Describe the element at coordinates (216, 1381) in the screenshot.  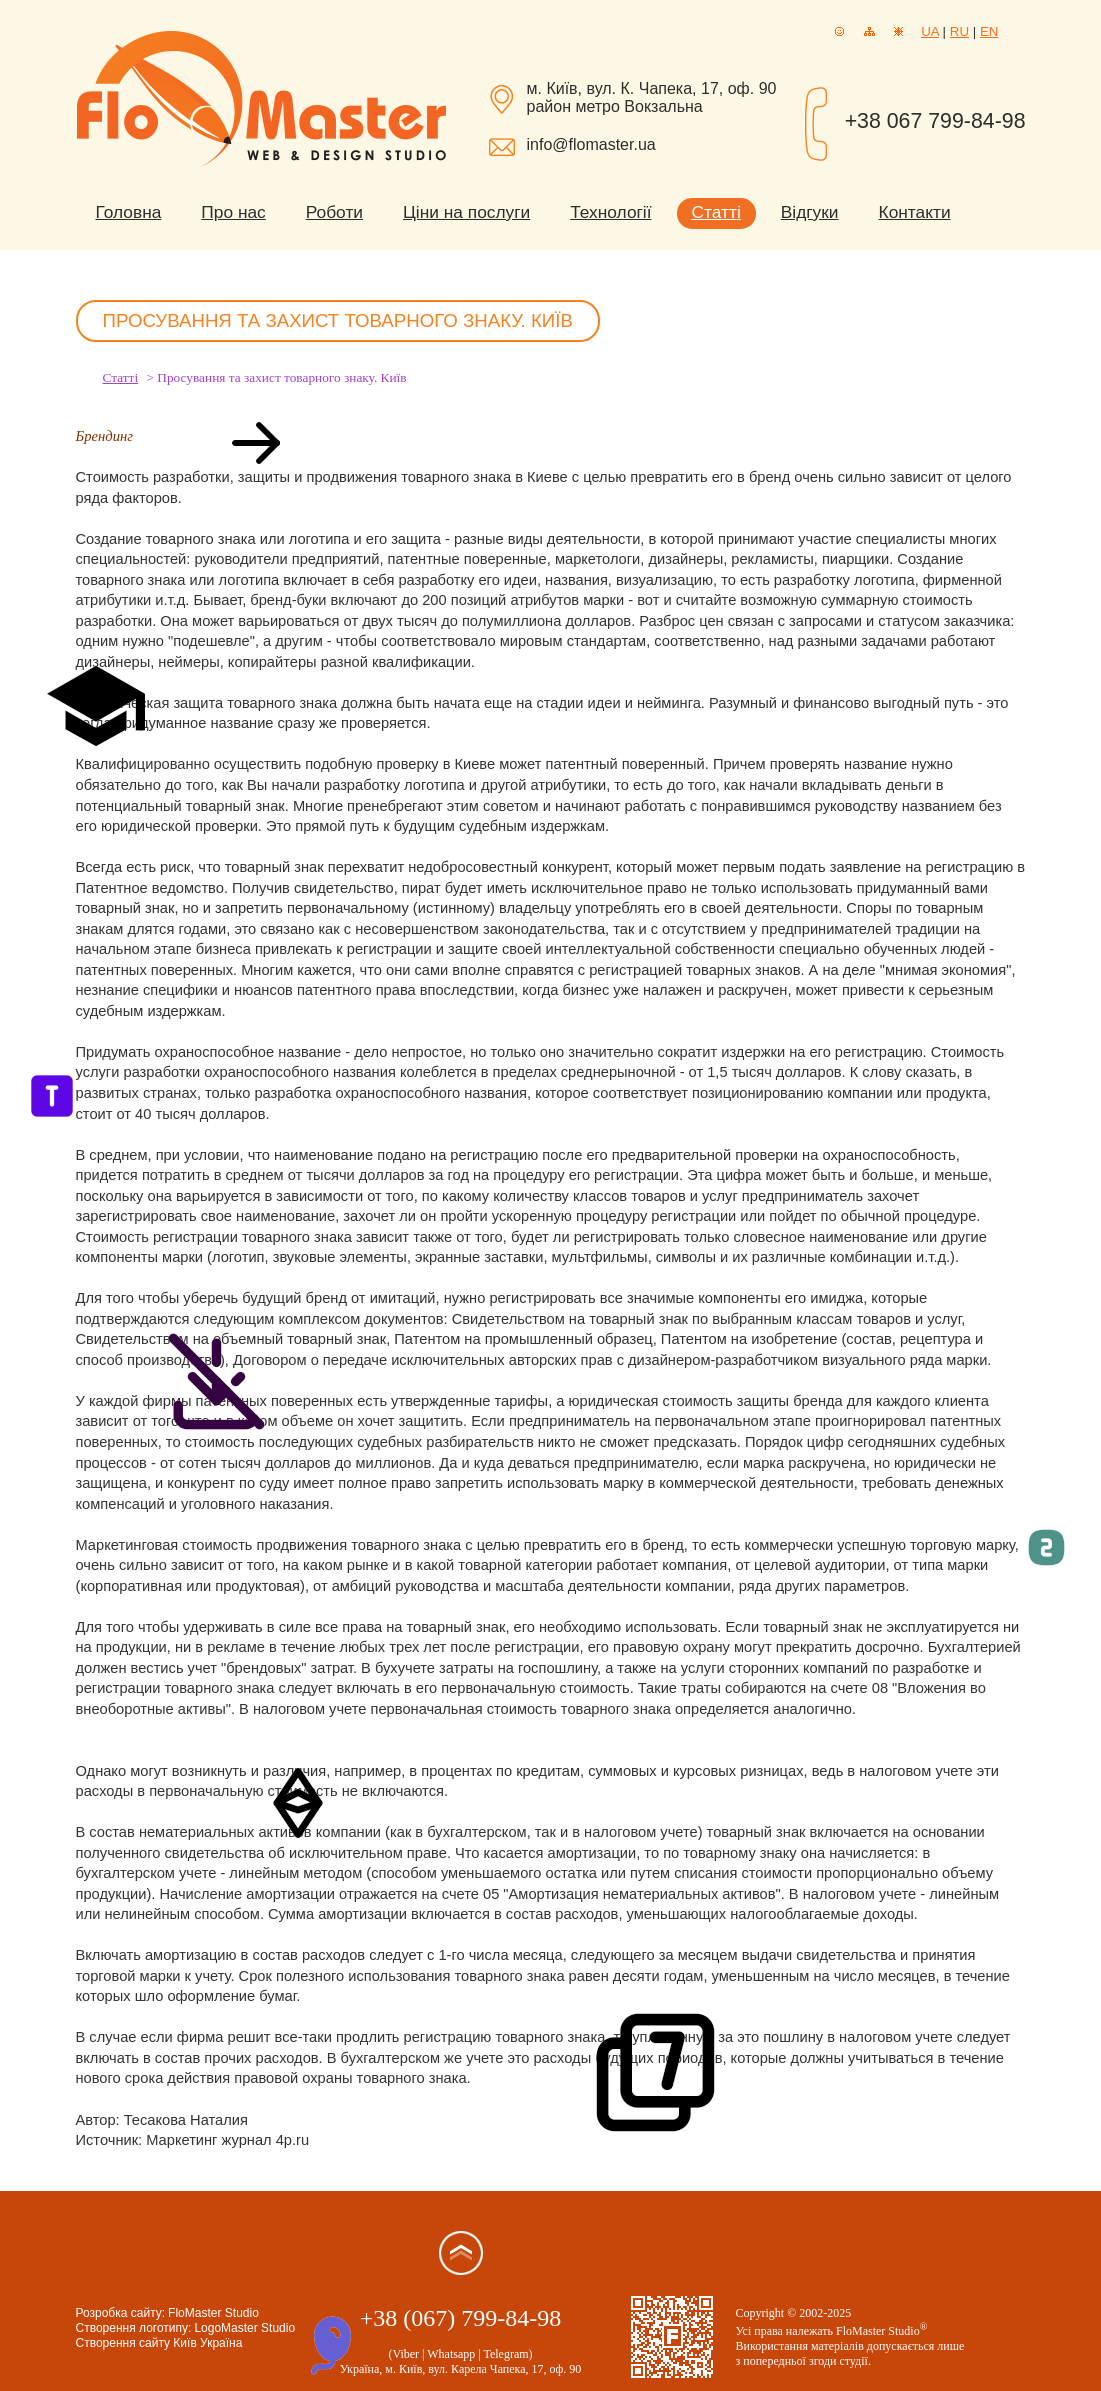
I see `download unavailable or disabled` at that location.